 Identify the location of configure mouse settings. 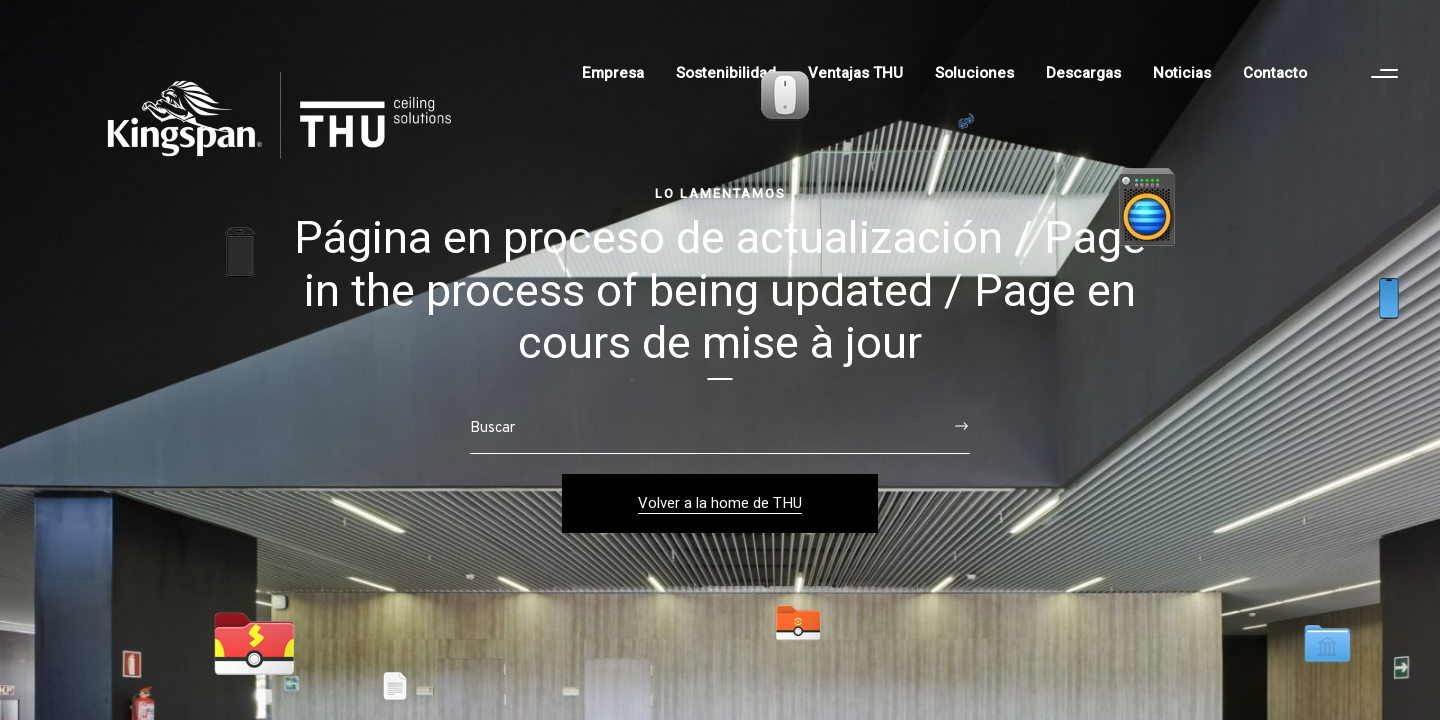
(785, 95).